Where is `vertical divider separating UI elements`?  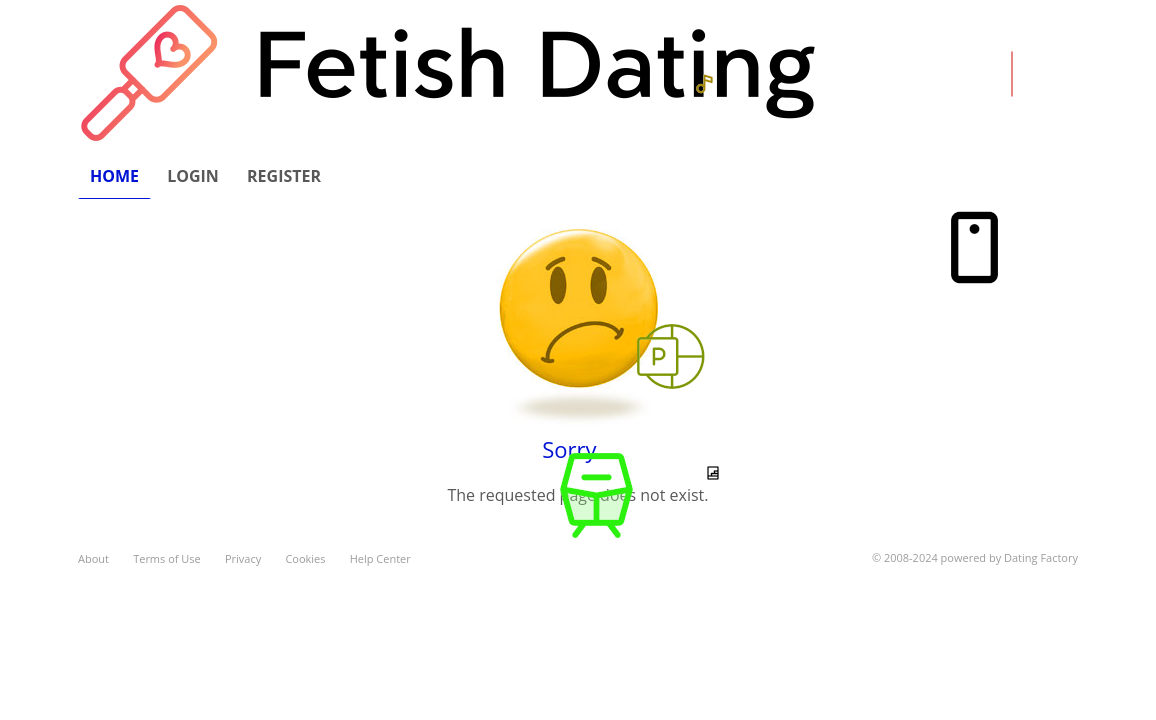 vertical divider separating UI elements is located at coordinates (1012, 74).